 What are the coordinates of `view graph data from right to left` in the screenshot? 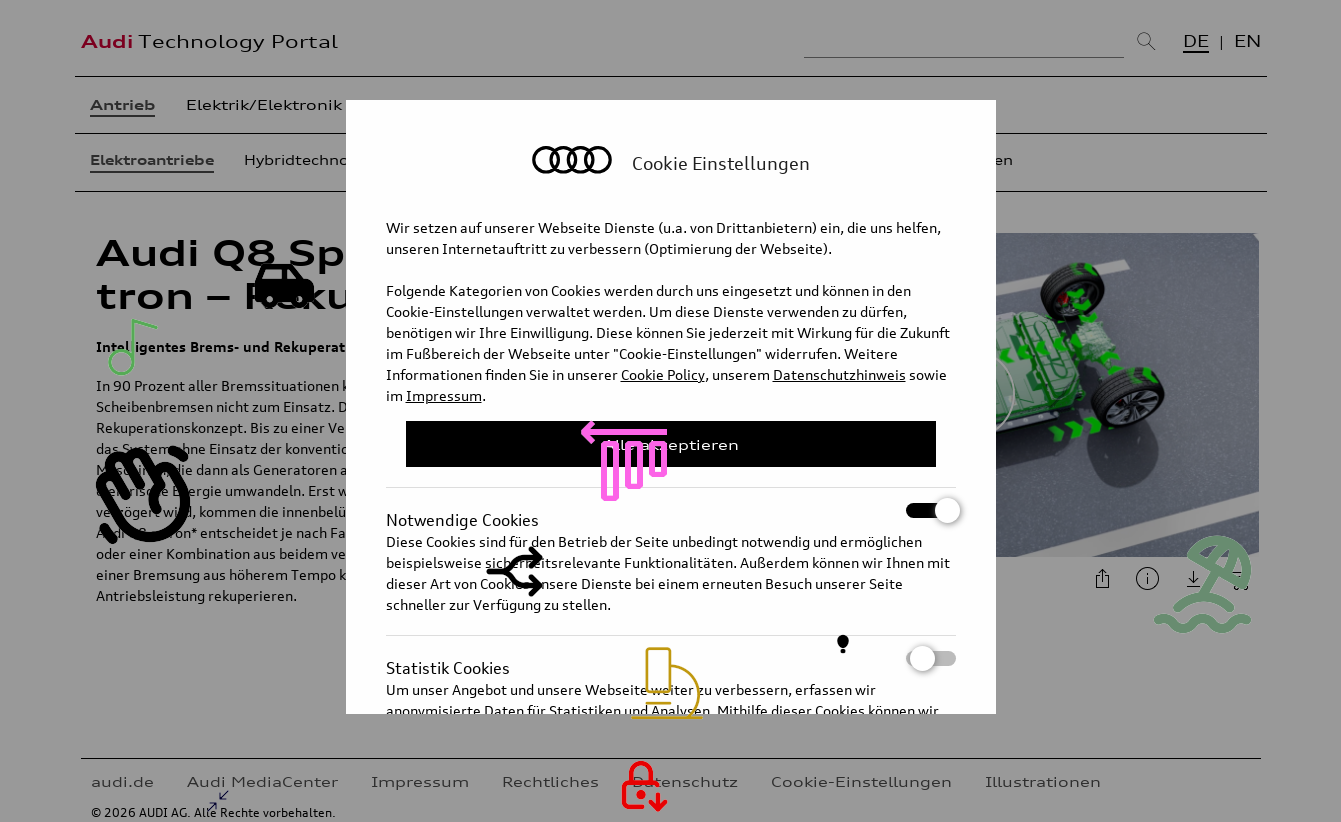 It's located at (625, 459).